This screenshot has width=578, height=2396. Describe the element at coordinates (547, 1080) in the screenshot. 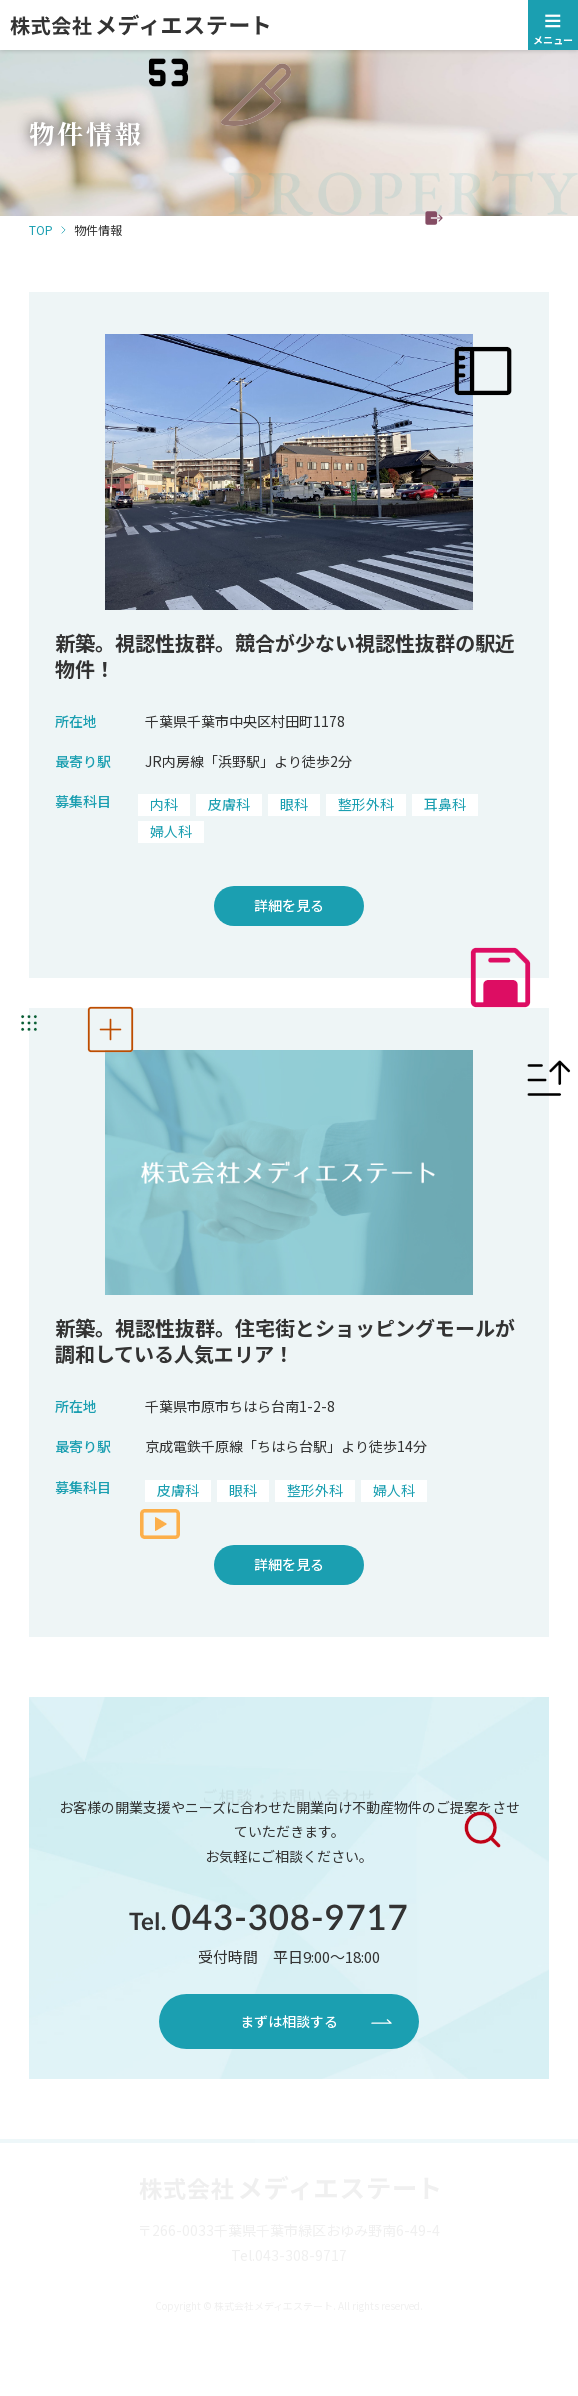

I see `sort items in descending order` at that location.